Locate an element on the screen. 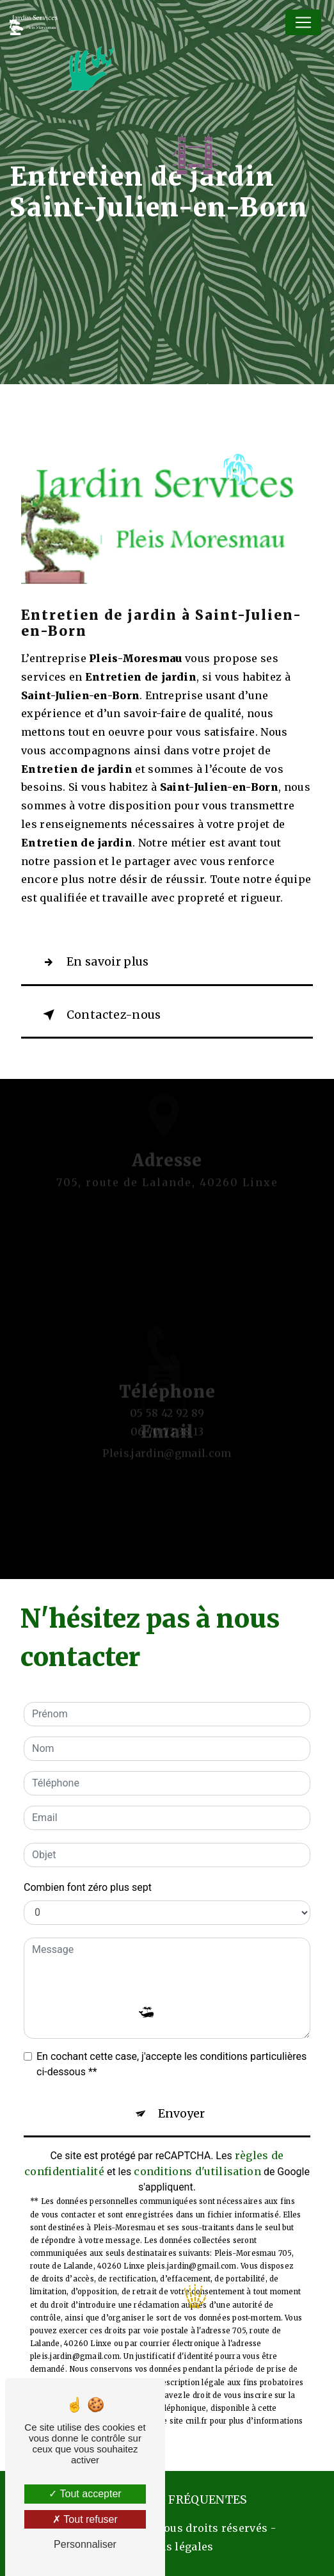 Image resolution: width=334 pixels, height=2576 pixels. select willow tree in a nature or gardening game is located at coordinates (237, 469).